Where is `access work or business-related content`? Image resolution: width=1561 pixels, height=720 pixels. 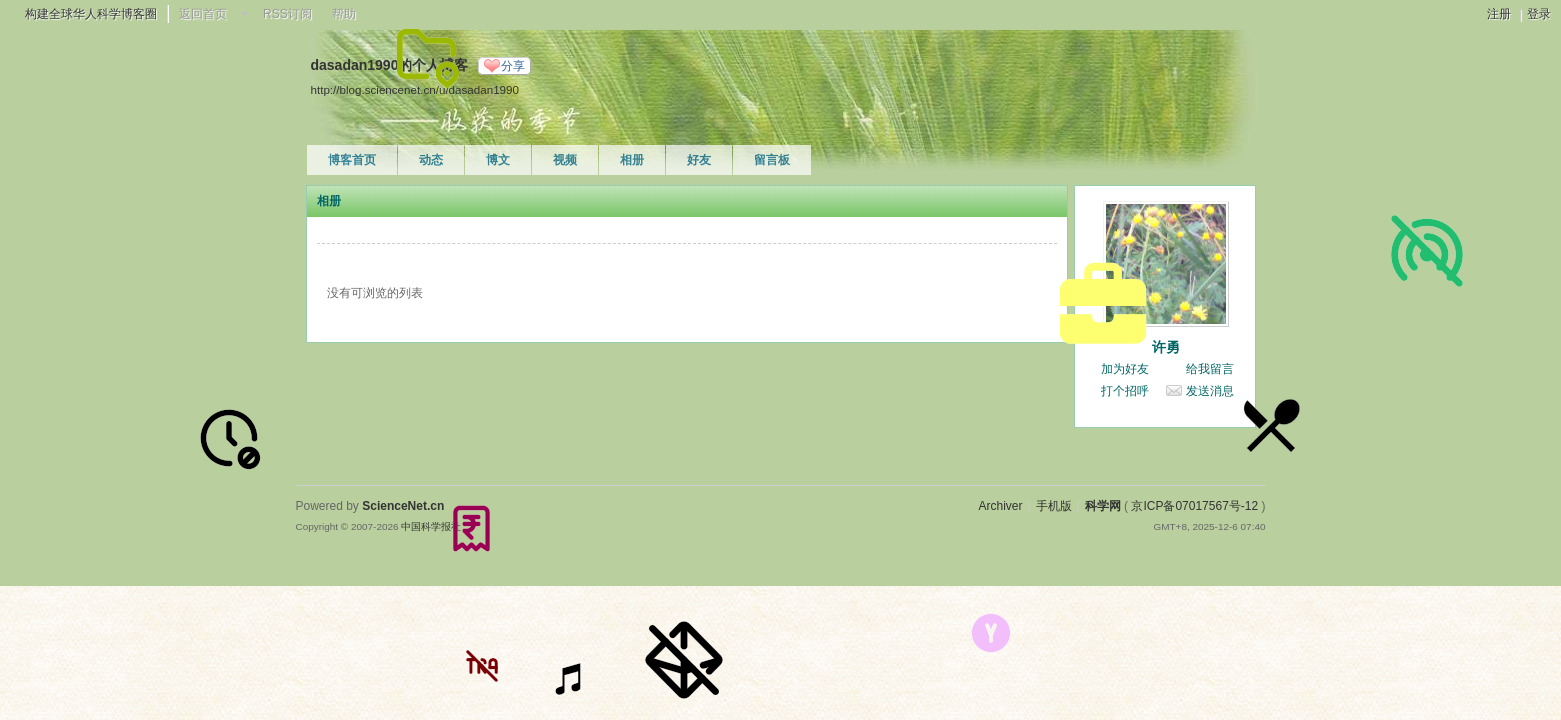
access work or business-related content is located at coordinates (1103, 306).